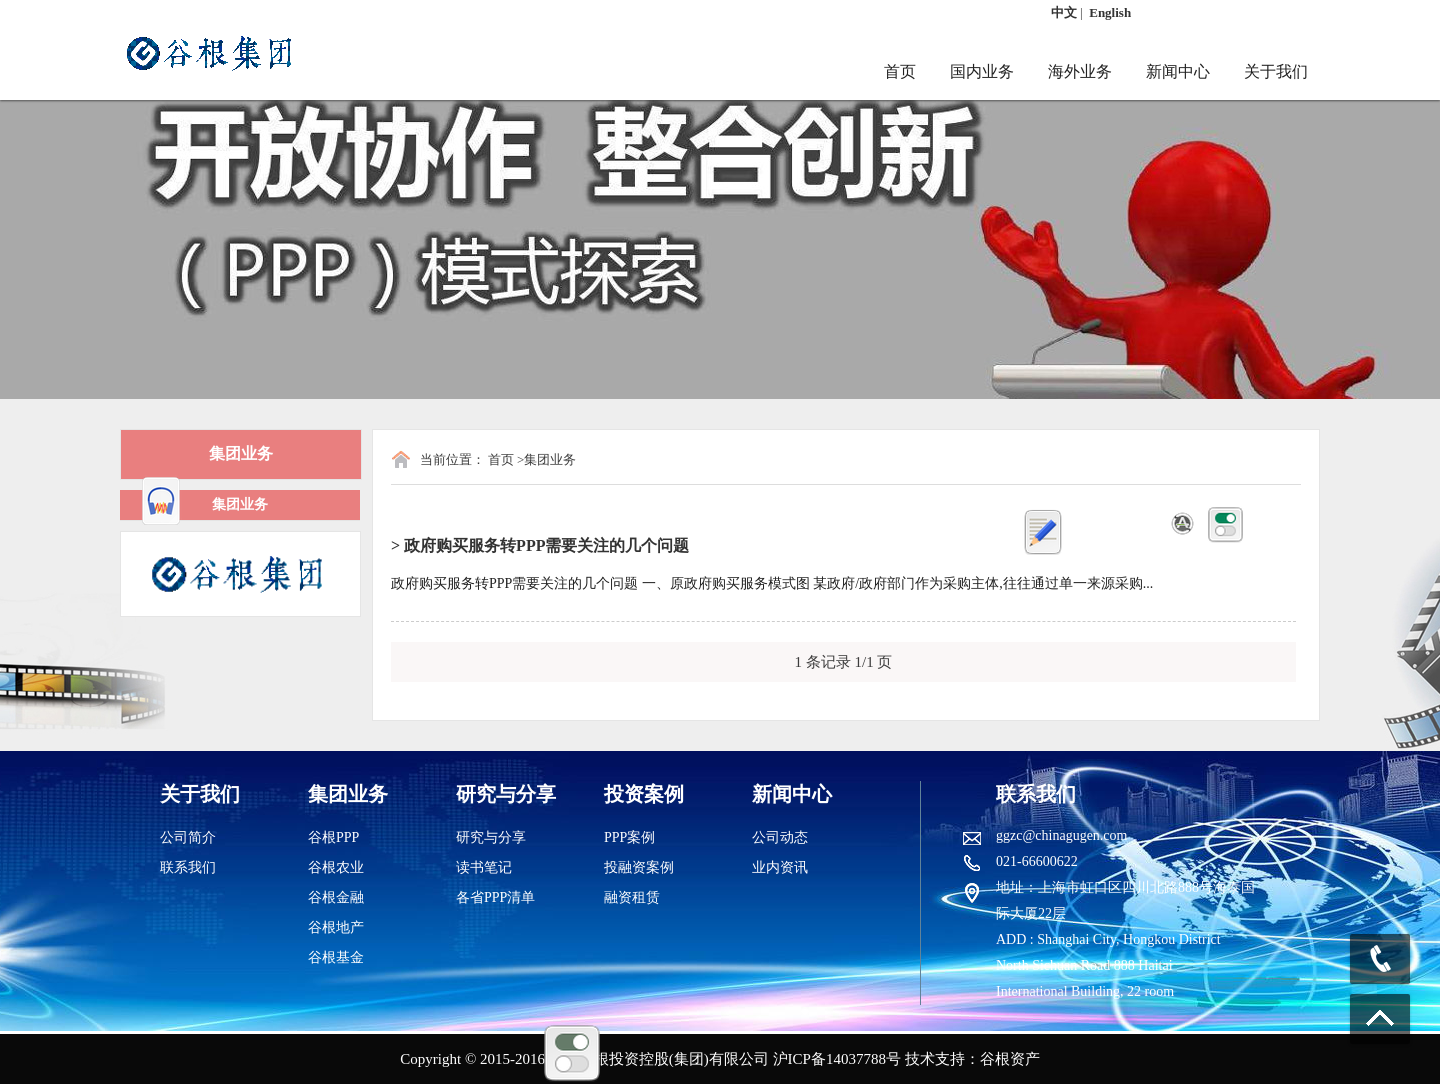 This screenshot has height=1084, width=1440. What do you see at coordinates (161, 501) in the screenshot?
I see `an audacity audio project file` at bounding box center [161, 501].